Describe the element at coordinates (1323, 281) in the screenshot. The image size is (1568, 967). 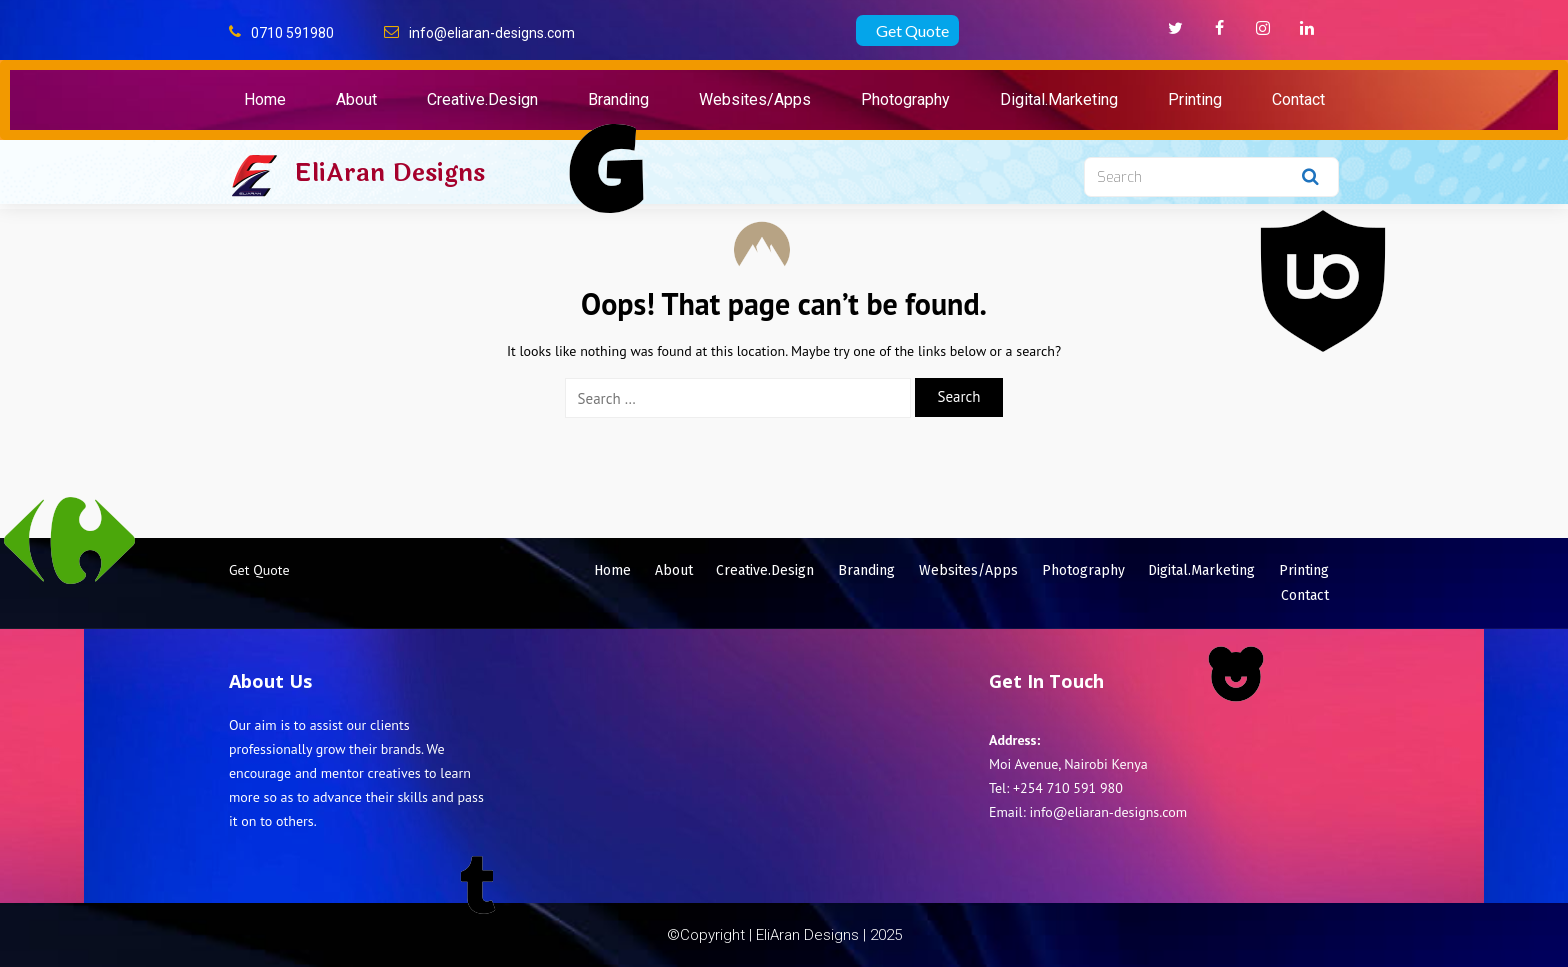
I see `uBlock Origin browser extension logo` at that location.